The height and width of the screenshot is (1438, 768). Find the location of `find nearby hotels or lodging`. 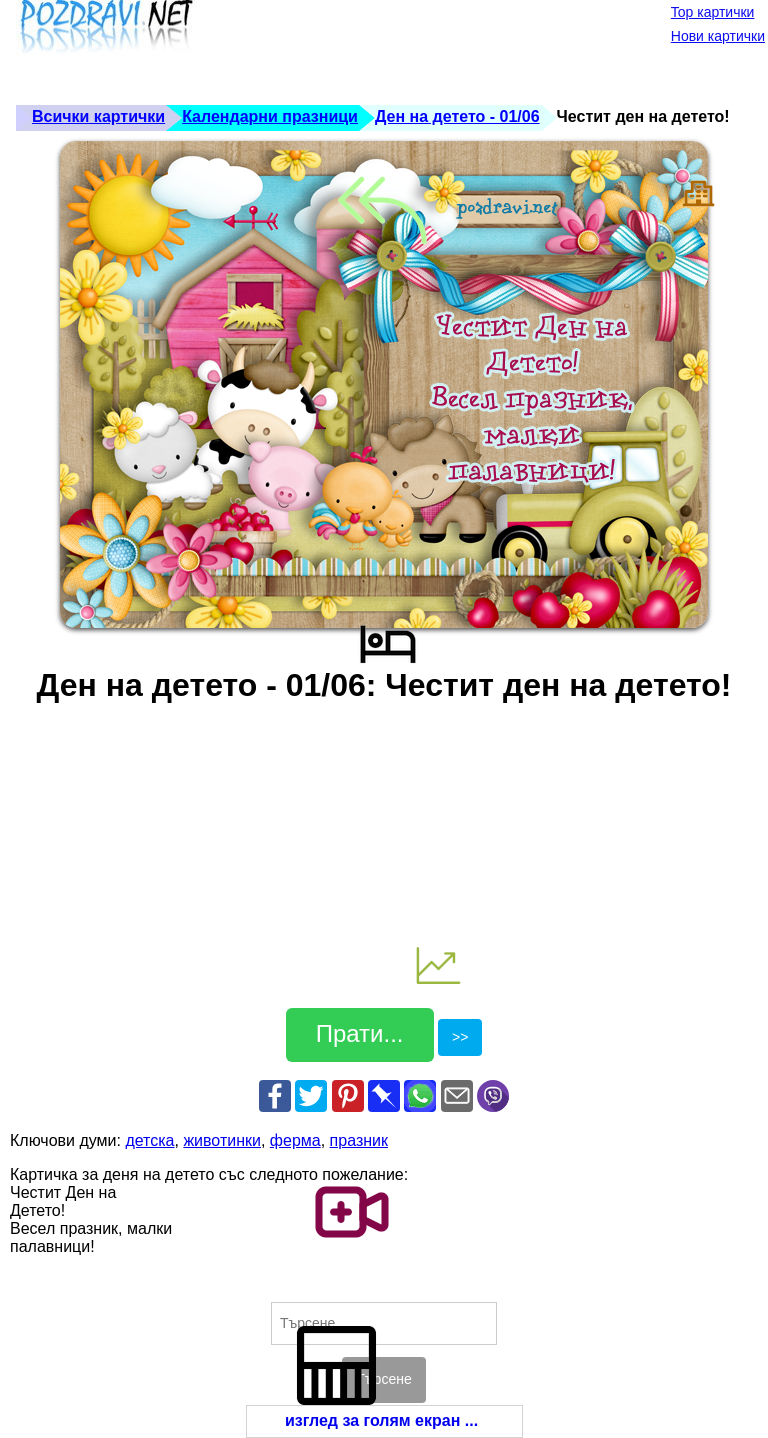

find nearby hotels or lodging is located at coordinates (388, 643).